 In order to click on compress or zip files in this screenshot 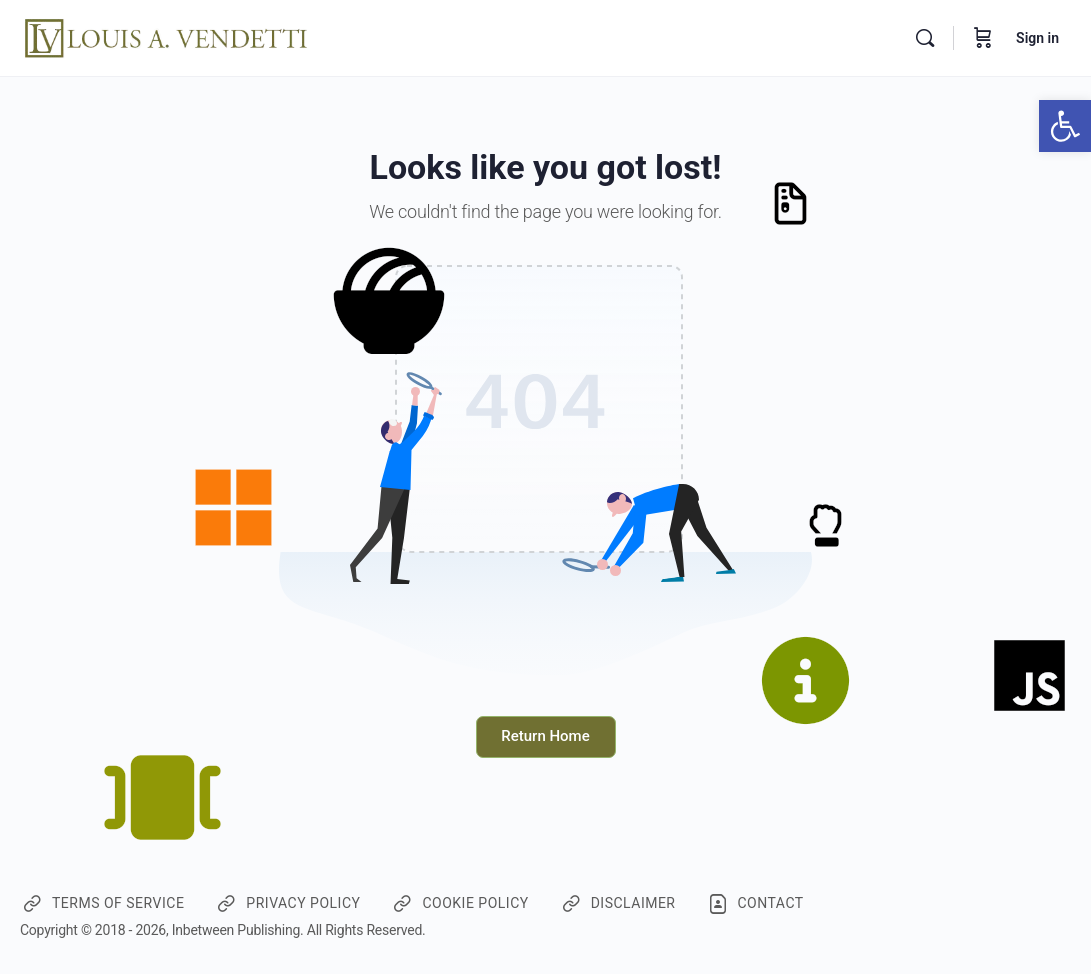, I will do `click(790, 203)`.